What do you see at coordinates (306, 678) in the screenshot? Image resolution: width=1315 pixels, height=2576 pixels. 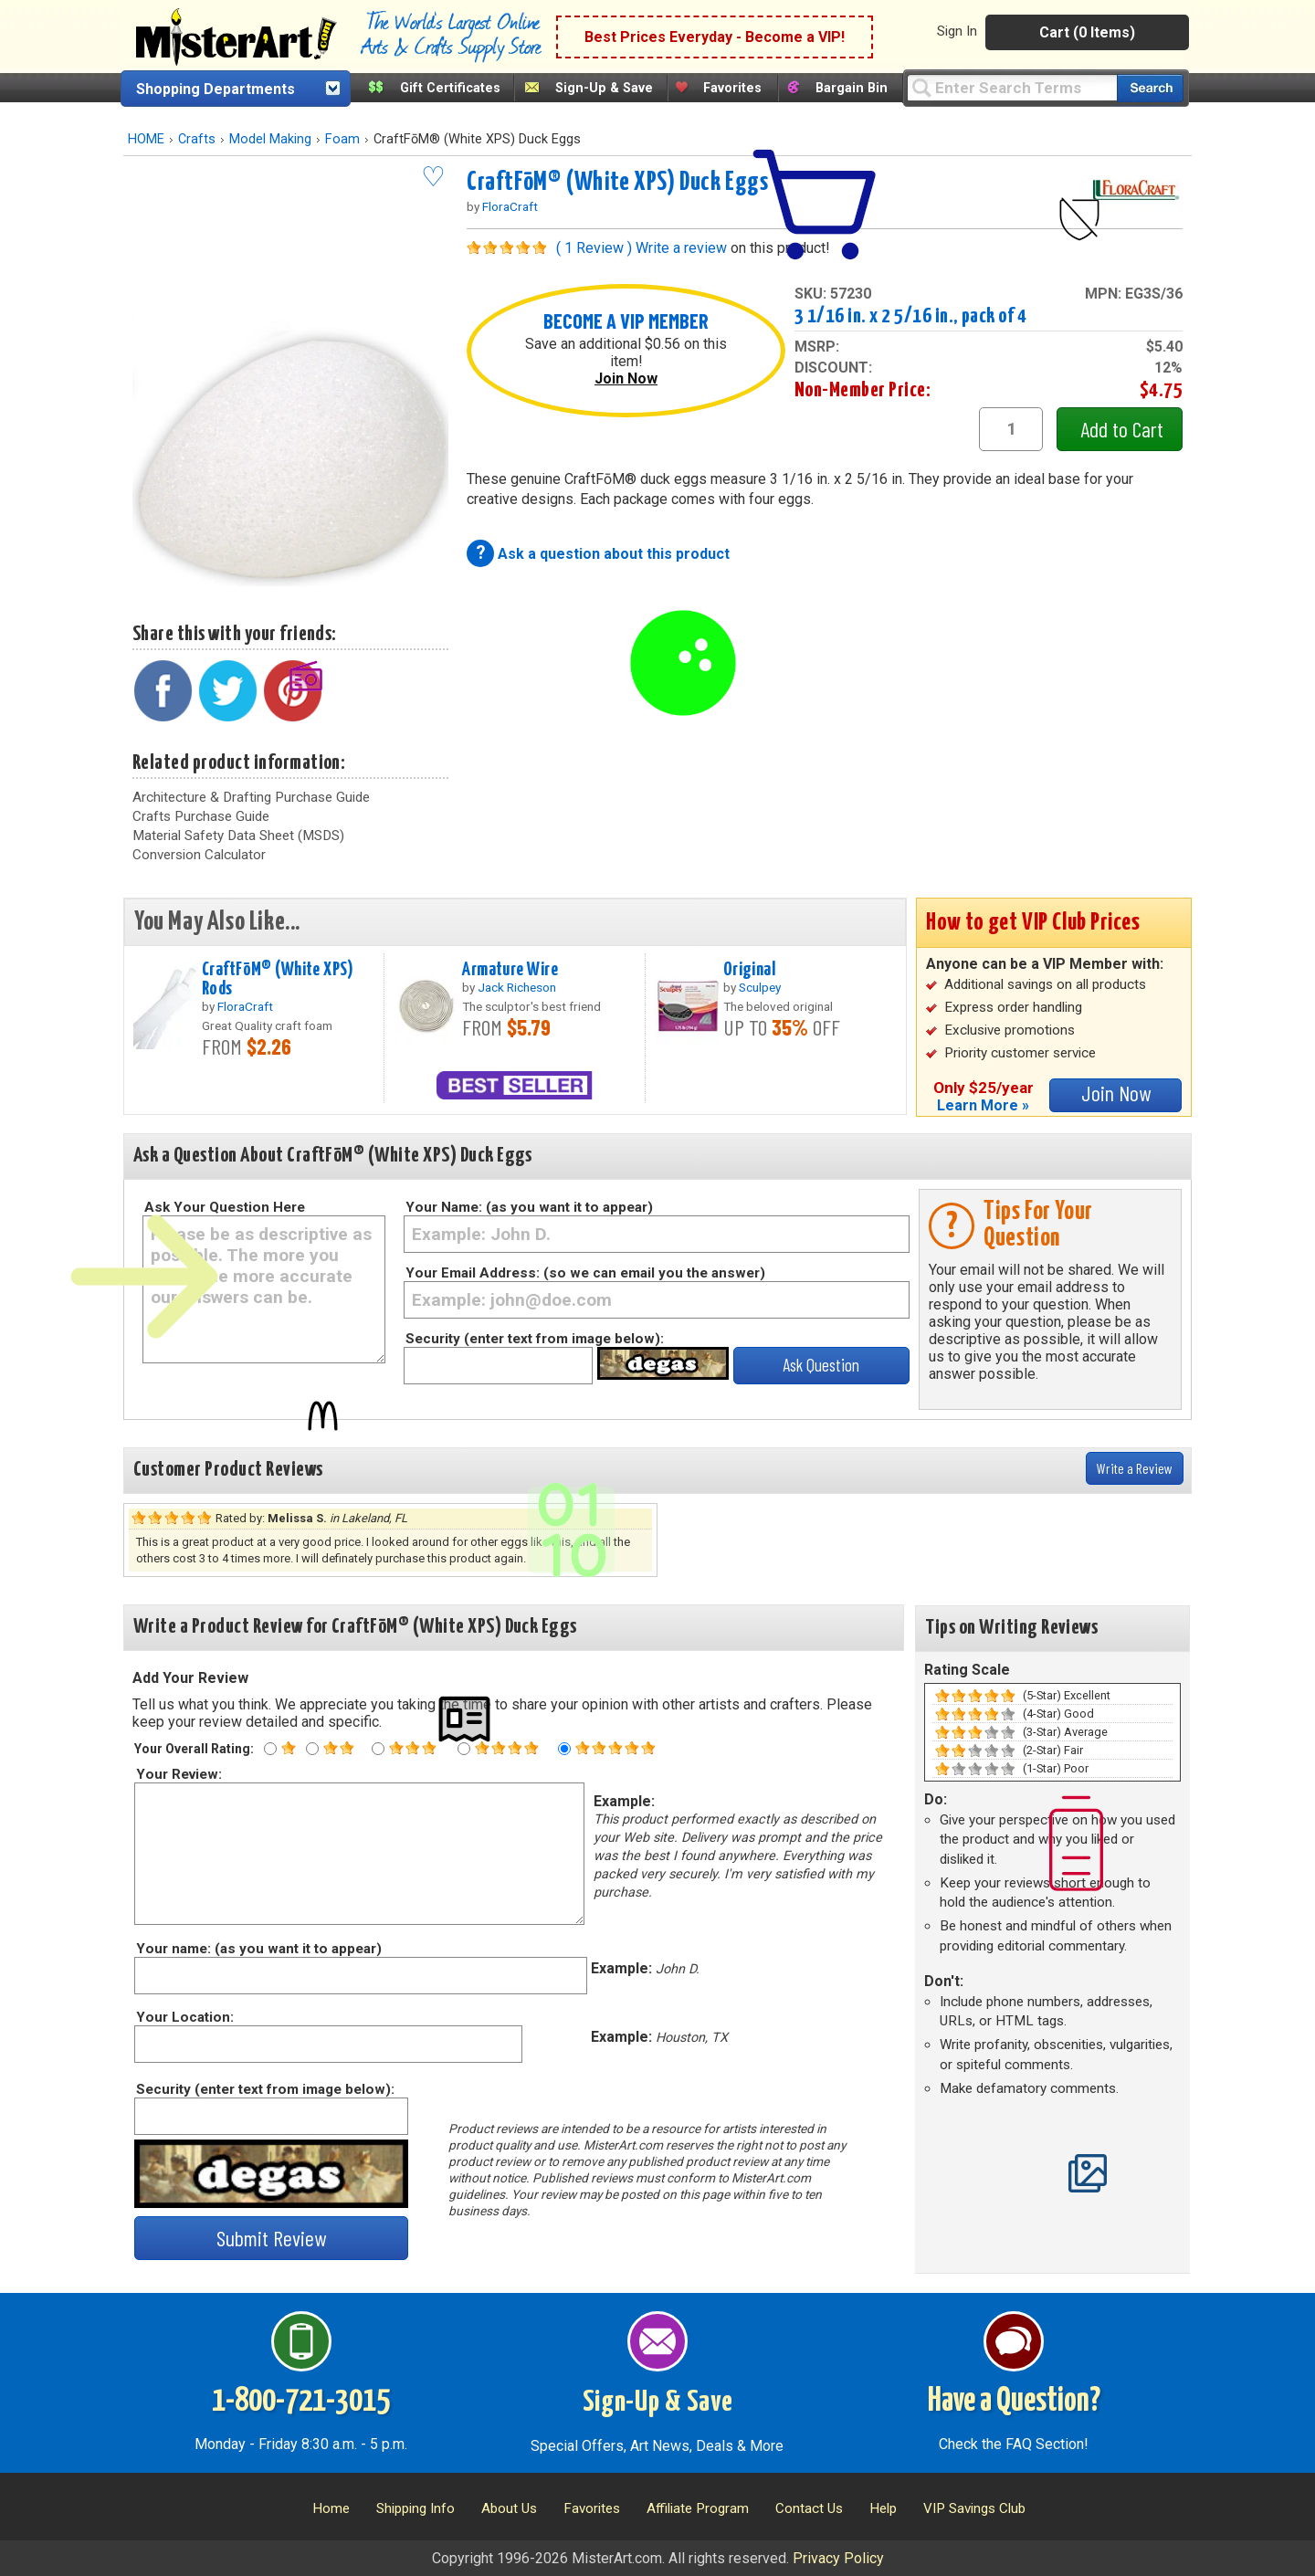 I see `open radio or audio streaming` at bounding box center [306, 678].